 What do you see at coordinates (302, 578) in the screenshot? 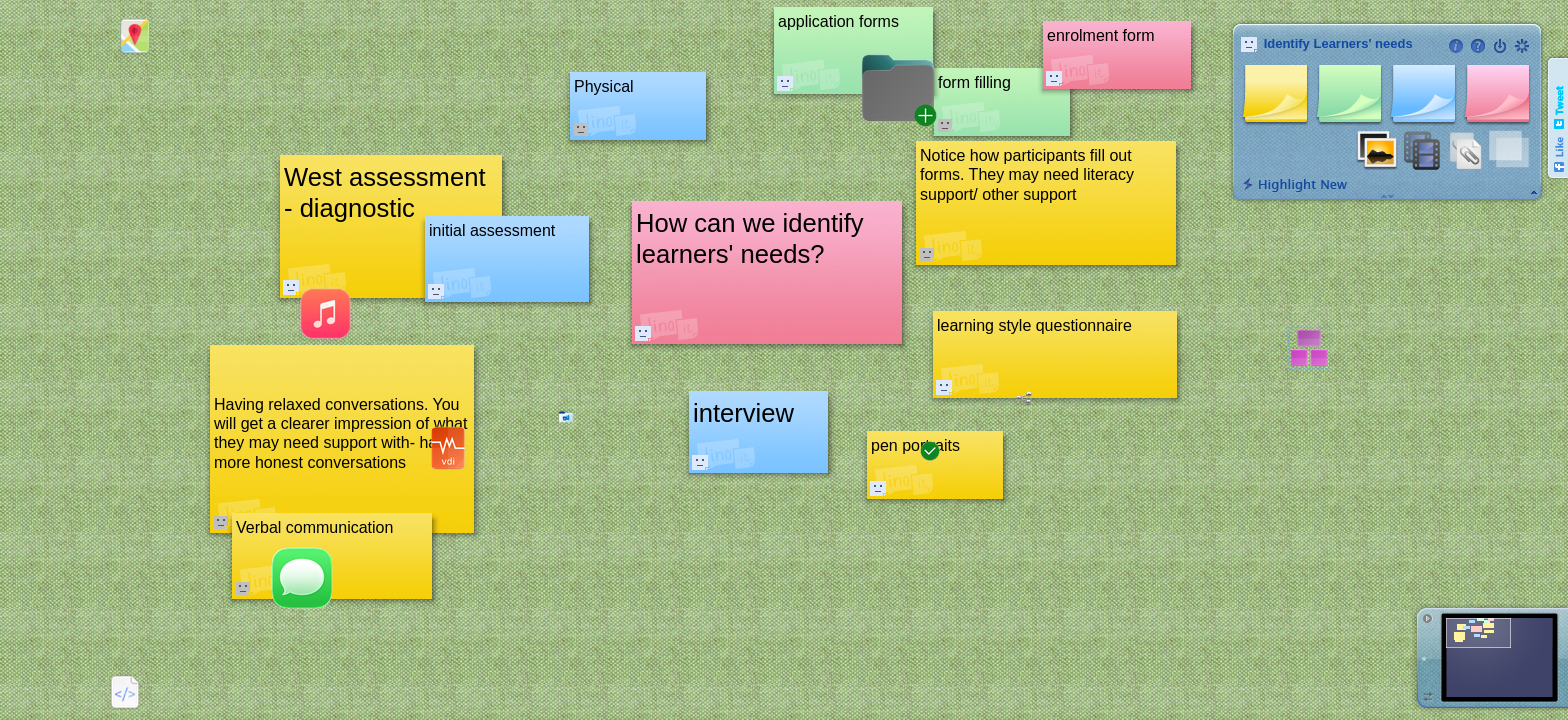
I see `open the messages app` at bounding box center [302, 578].